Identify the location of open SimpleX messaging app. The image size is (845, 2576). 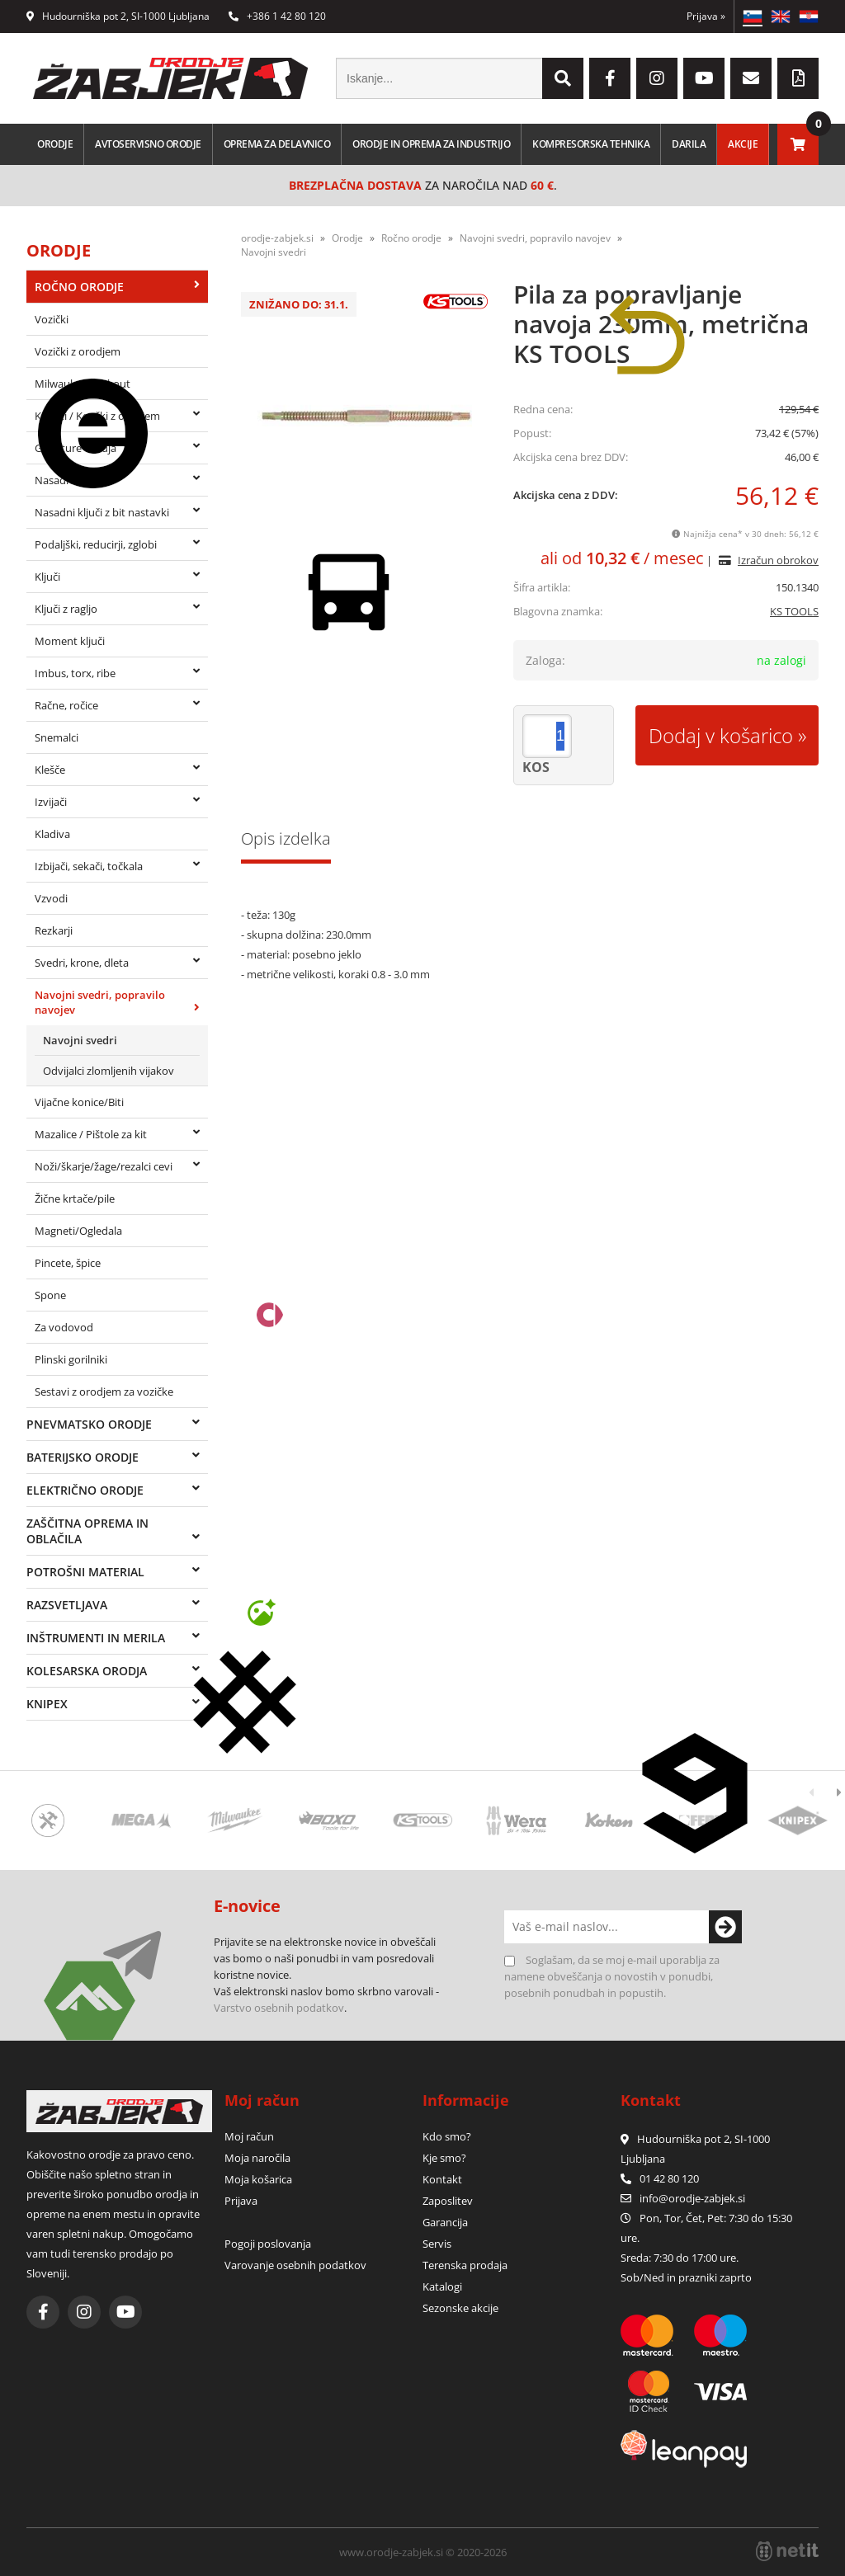
(244, 1702).